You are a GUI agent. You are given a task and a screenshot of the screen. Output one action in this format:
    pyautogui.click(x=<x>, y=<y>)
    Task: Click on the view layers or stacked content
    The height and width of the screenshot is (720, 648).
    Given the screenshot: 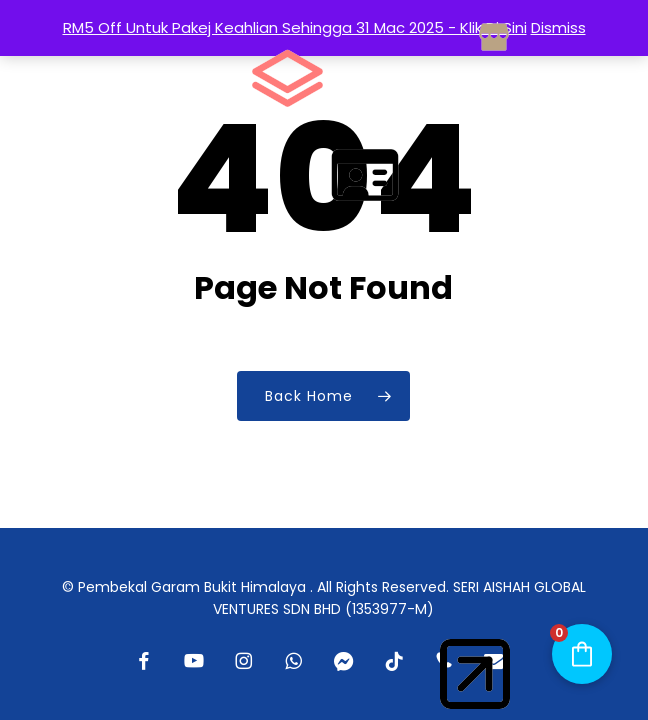 What is the action you would take?
    pyautogui.click(x=287, y=79)
    